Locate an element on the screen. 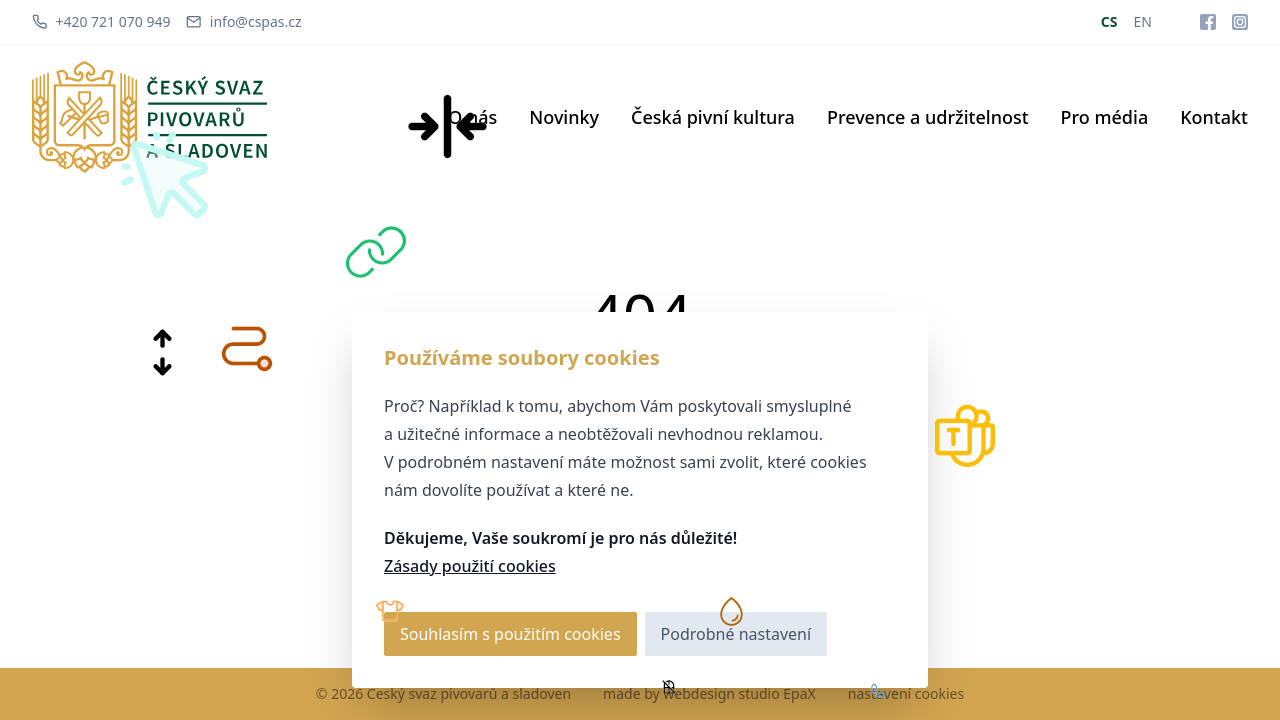 This screenshot has width=1280, height=720. collapse or minimize a horizontal panel is located at coordinates (447, 126).